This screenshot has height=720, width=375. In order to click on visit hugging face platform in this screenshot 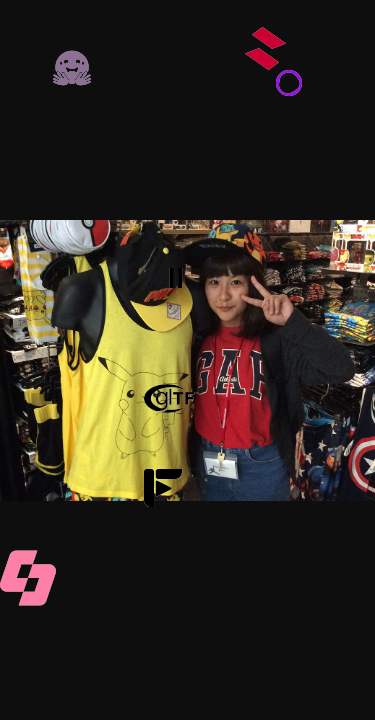, I will do `click(72, 68)`.